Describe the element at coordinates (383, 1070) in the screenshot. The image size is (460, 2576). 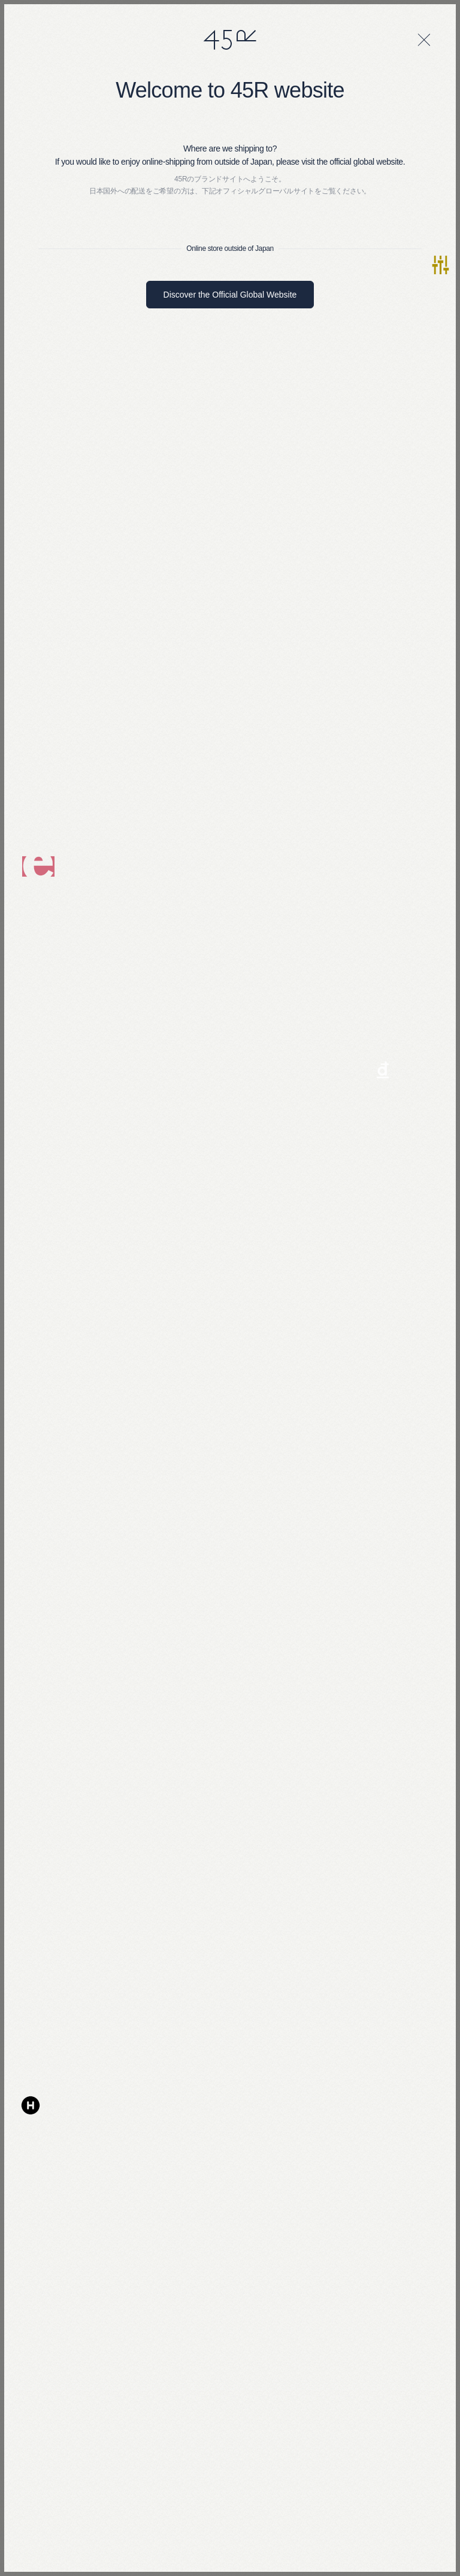
I see `indicates Vietnamese dong currency` at that location.